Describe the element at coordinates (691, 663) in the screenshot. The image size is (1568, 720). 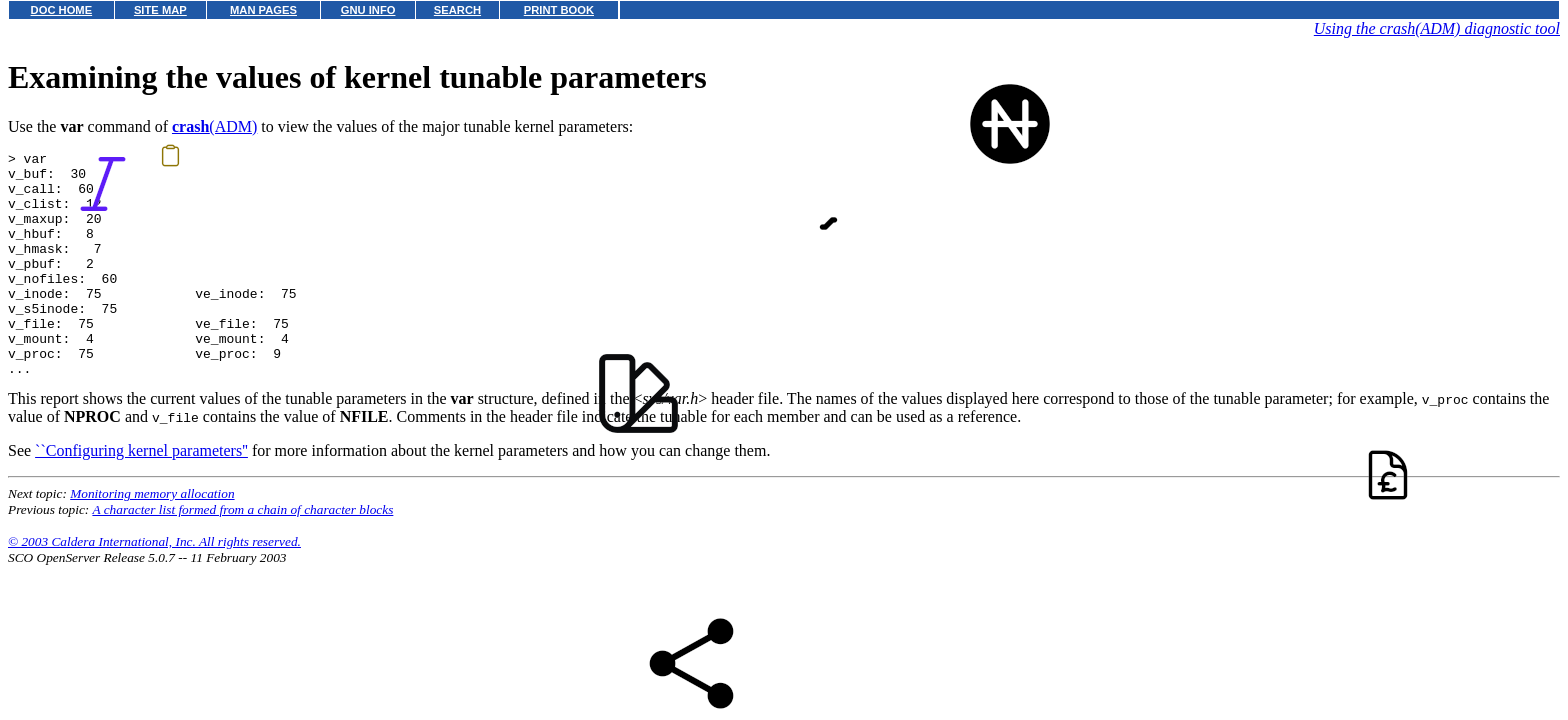
I see `share this content` at that location.